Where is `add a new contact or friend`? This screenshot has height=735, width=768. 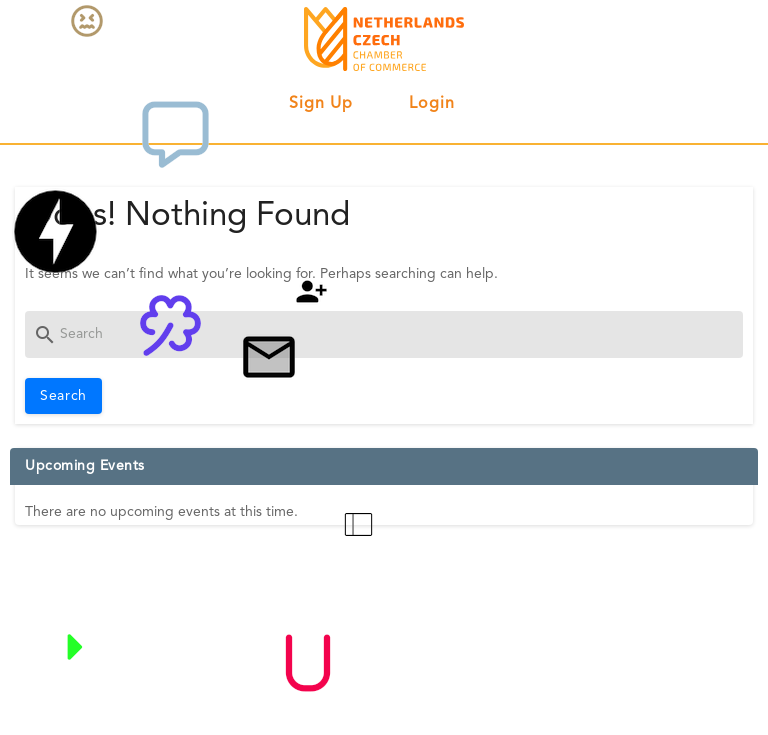
add a new contact or friend is located at coordinates (311, 291).